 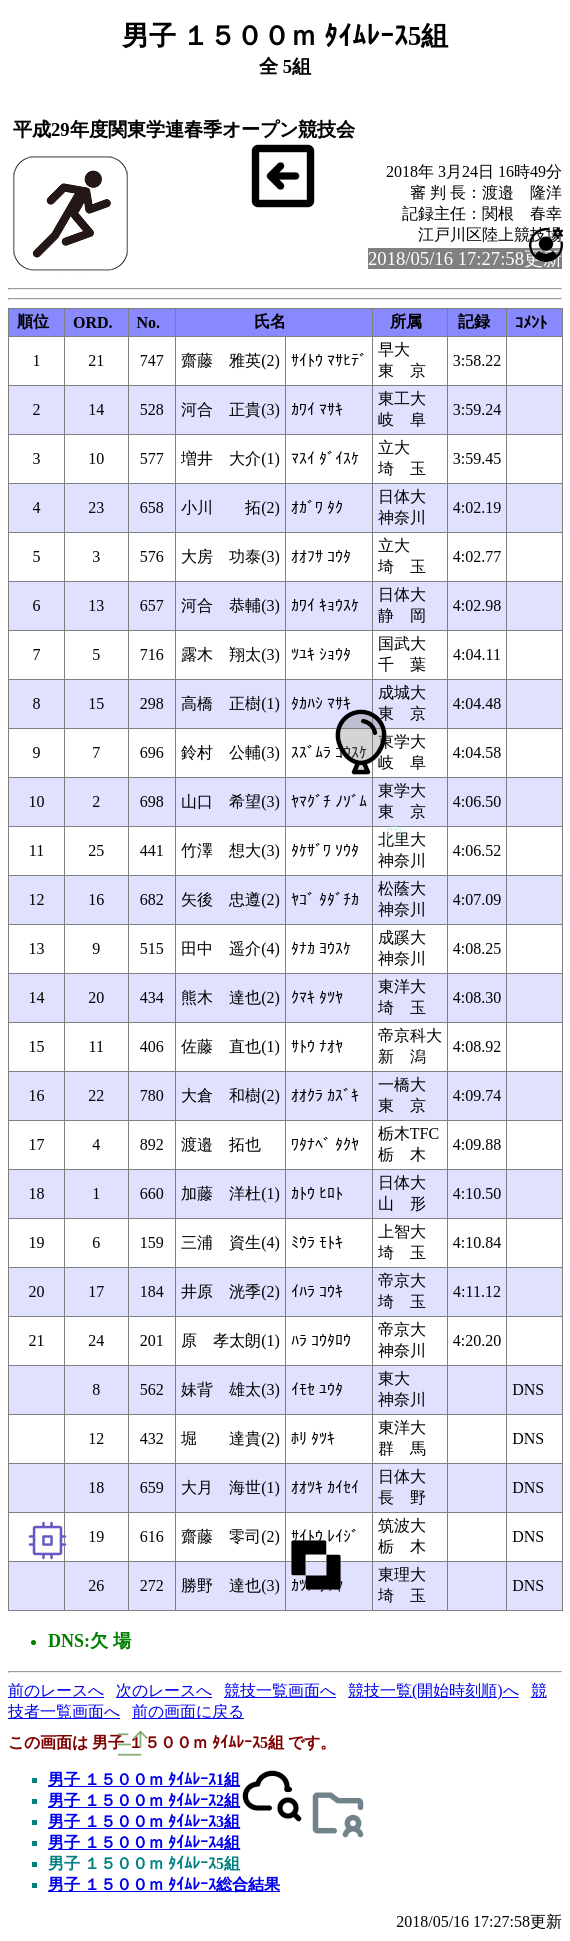 I want to click on view your shopping bag, so click(x=394, y=833).